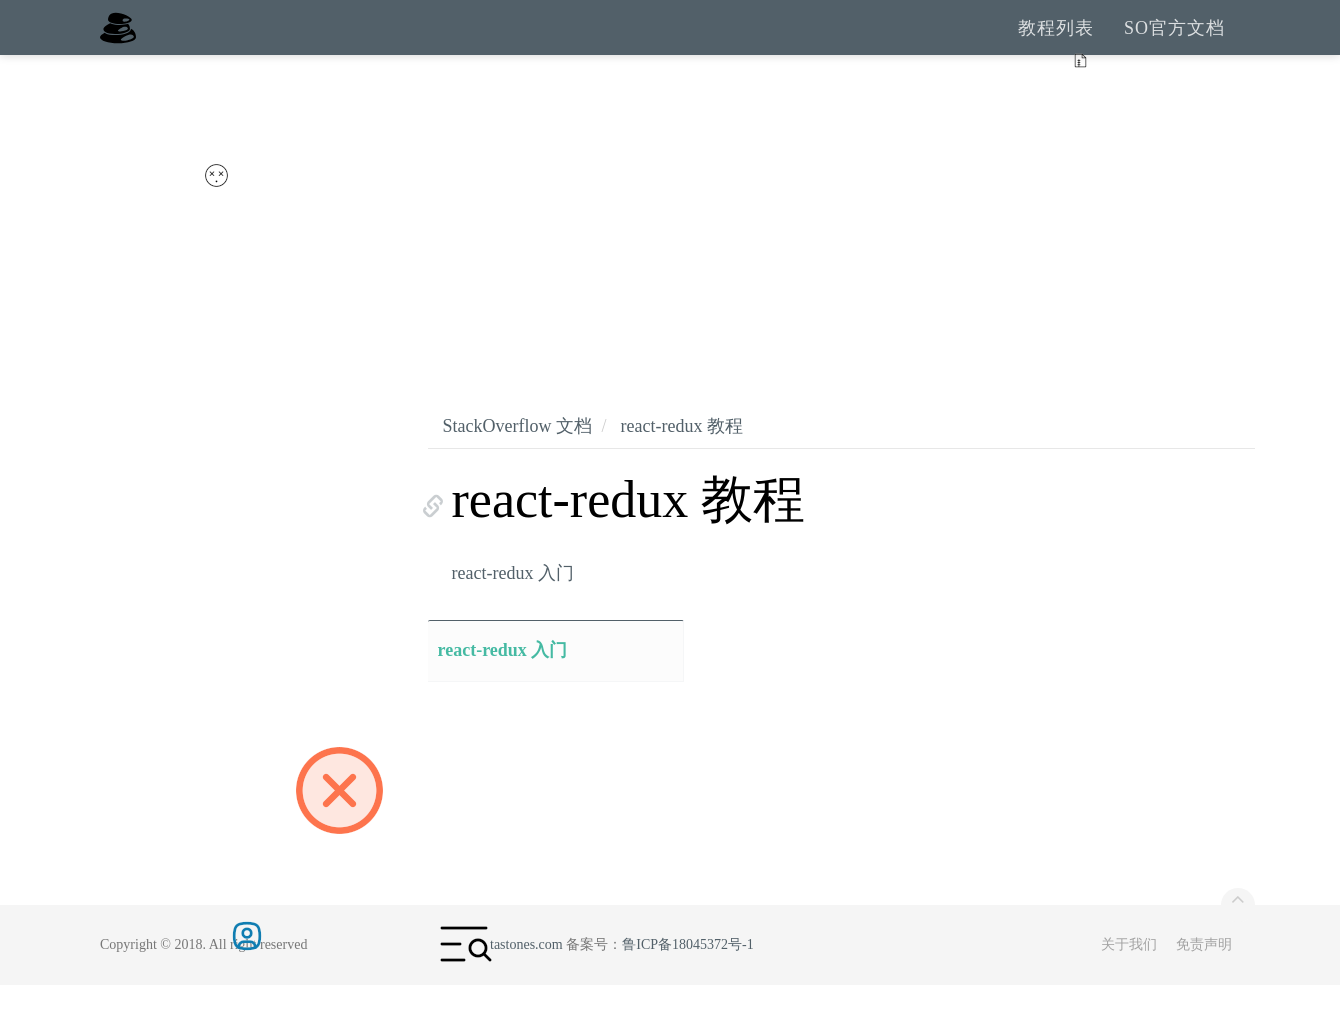 The height and width of the screenshot is (1020, 1340). What do you see at coordinates (464, 944) in the screenshot?
I see `search within a list or document` at bounding box center [464, 944].